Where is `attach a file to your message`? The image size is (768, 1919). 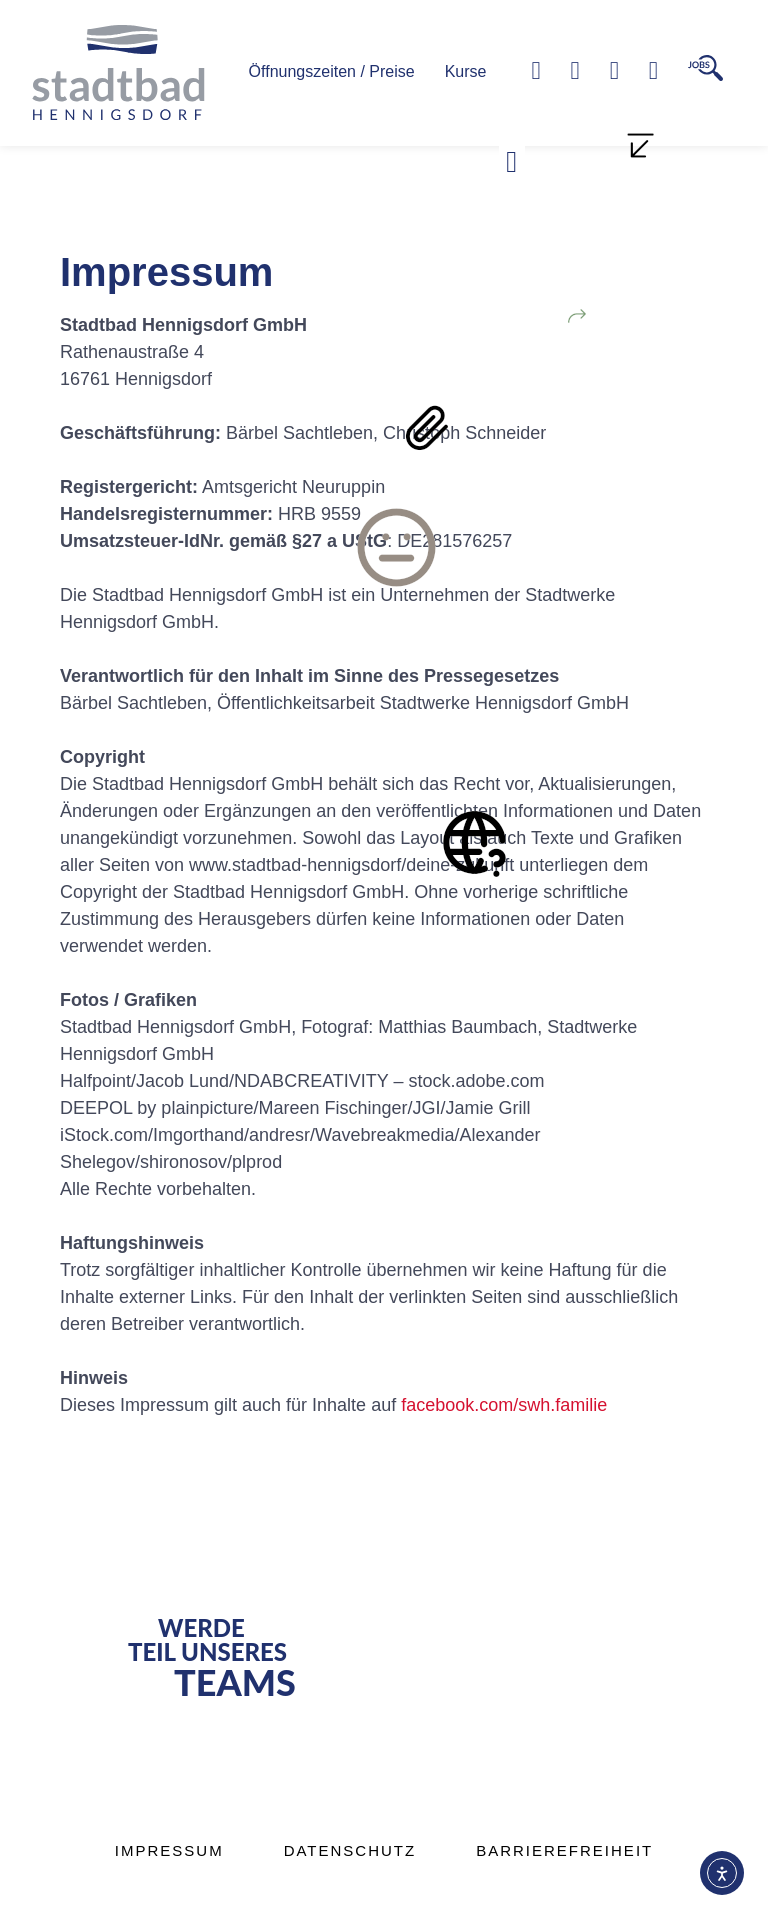
attach a file to your message is located at coordinates (427, 428).